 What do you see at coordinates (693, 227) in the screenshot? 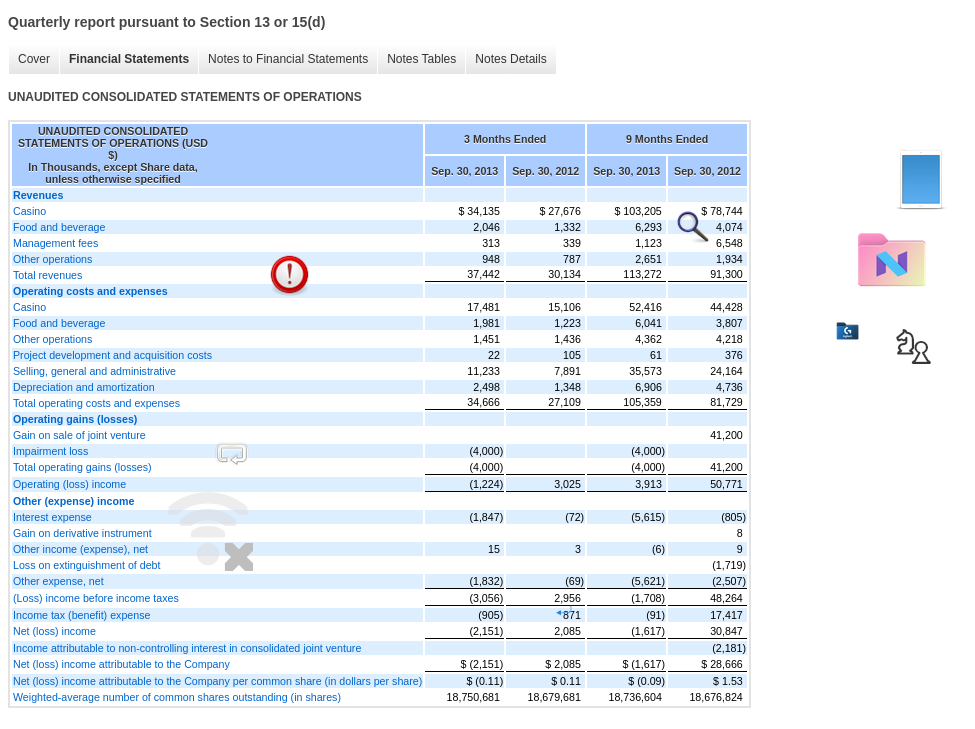
I see `search for items or content` at bounding box center [693, 227].